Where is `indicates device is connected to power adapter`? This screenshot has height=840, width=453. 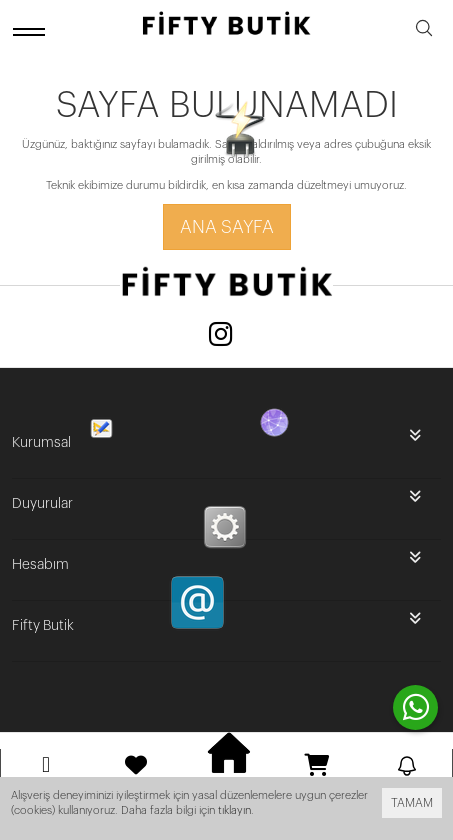 indicates device is connected to power adapter is located at coordinates (238, 128).